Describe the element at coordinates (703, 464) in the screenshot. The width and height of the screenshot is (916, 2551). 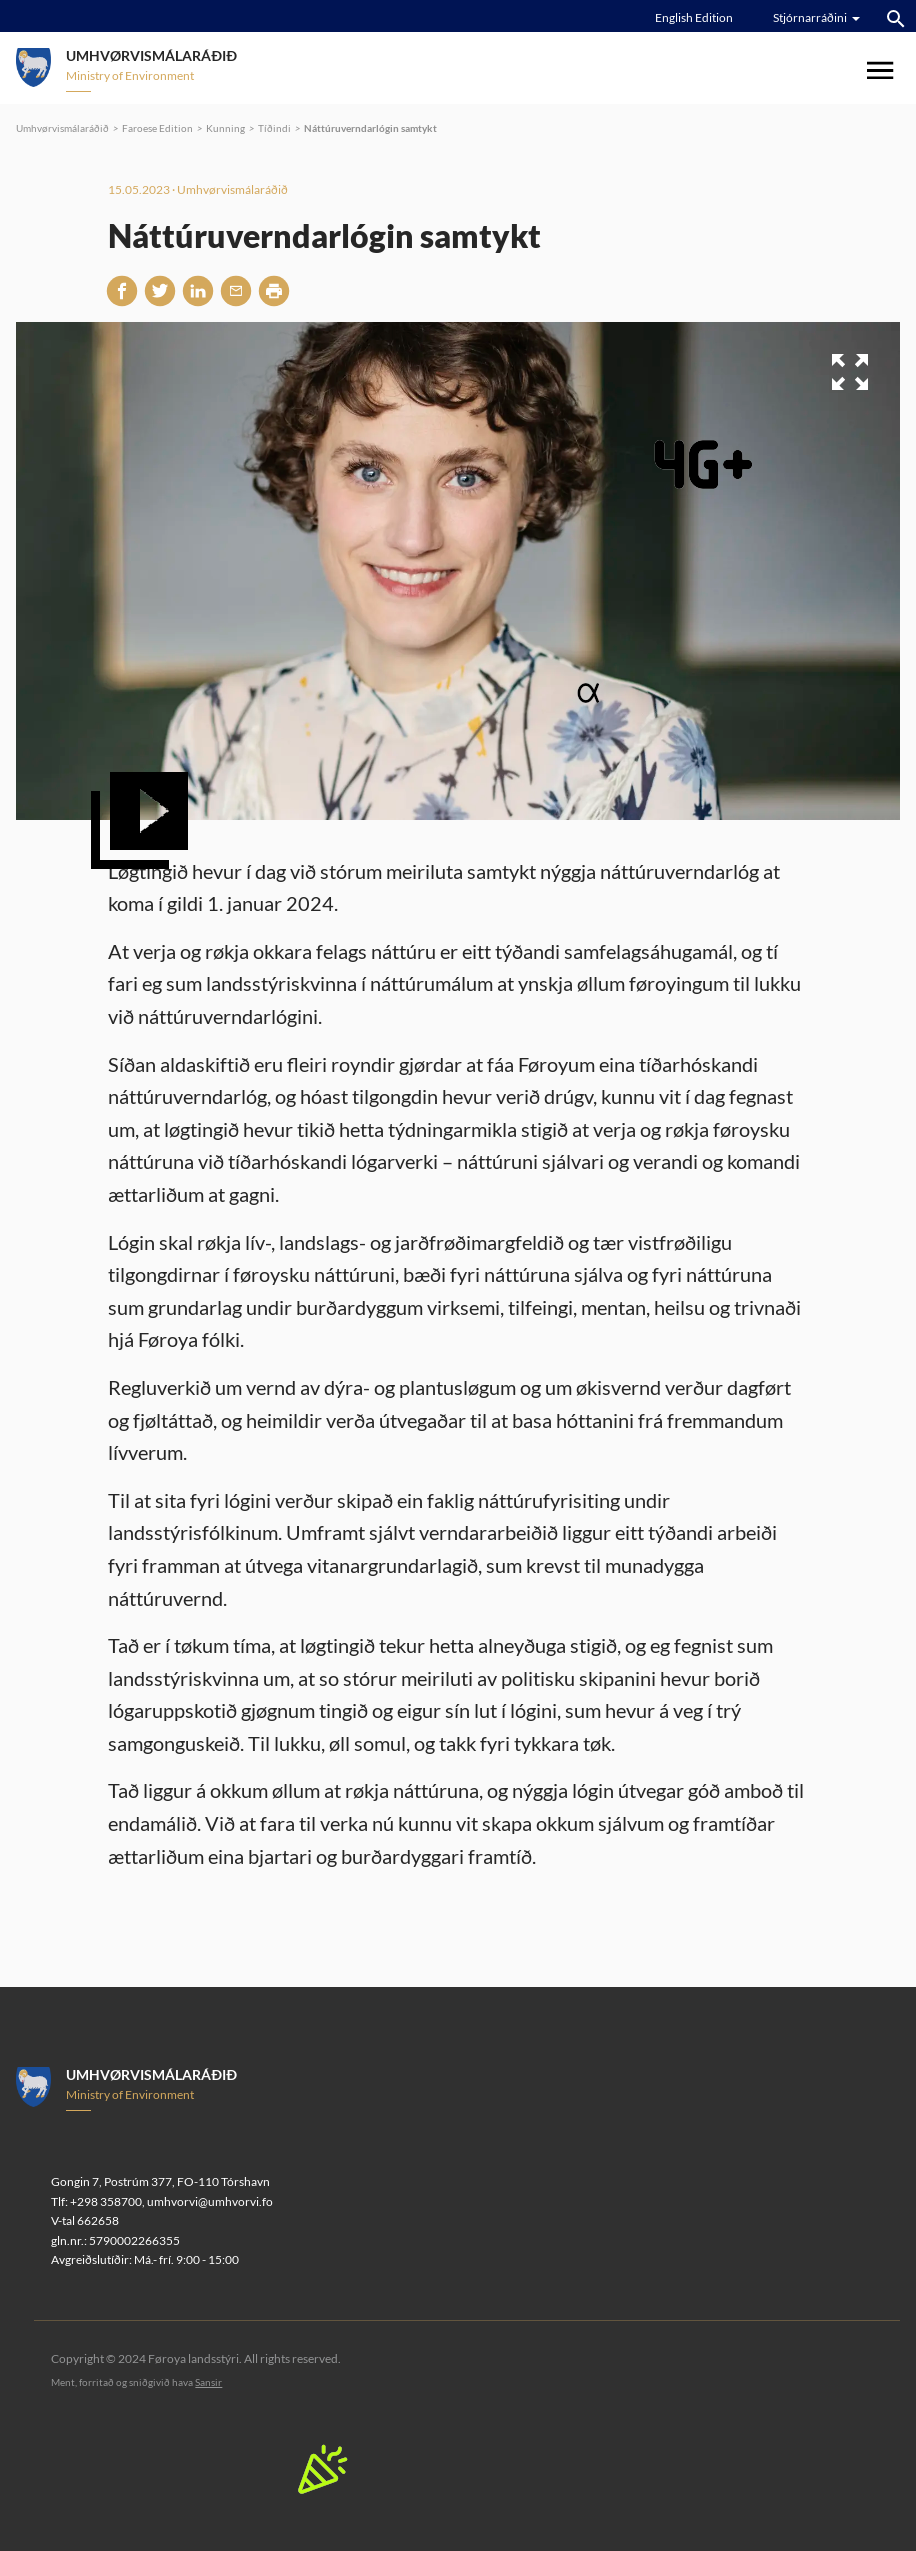
I see `indicates 4G+ or LTE-Advanced network connectivity` at that location.